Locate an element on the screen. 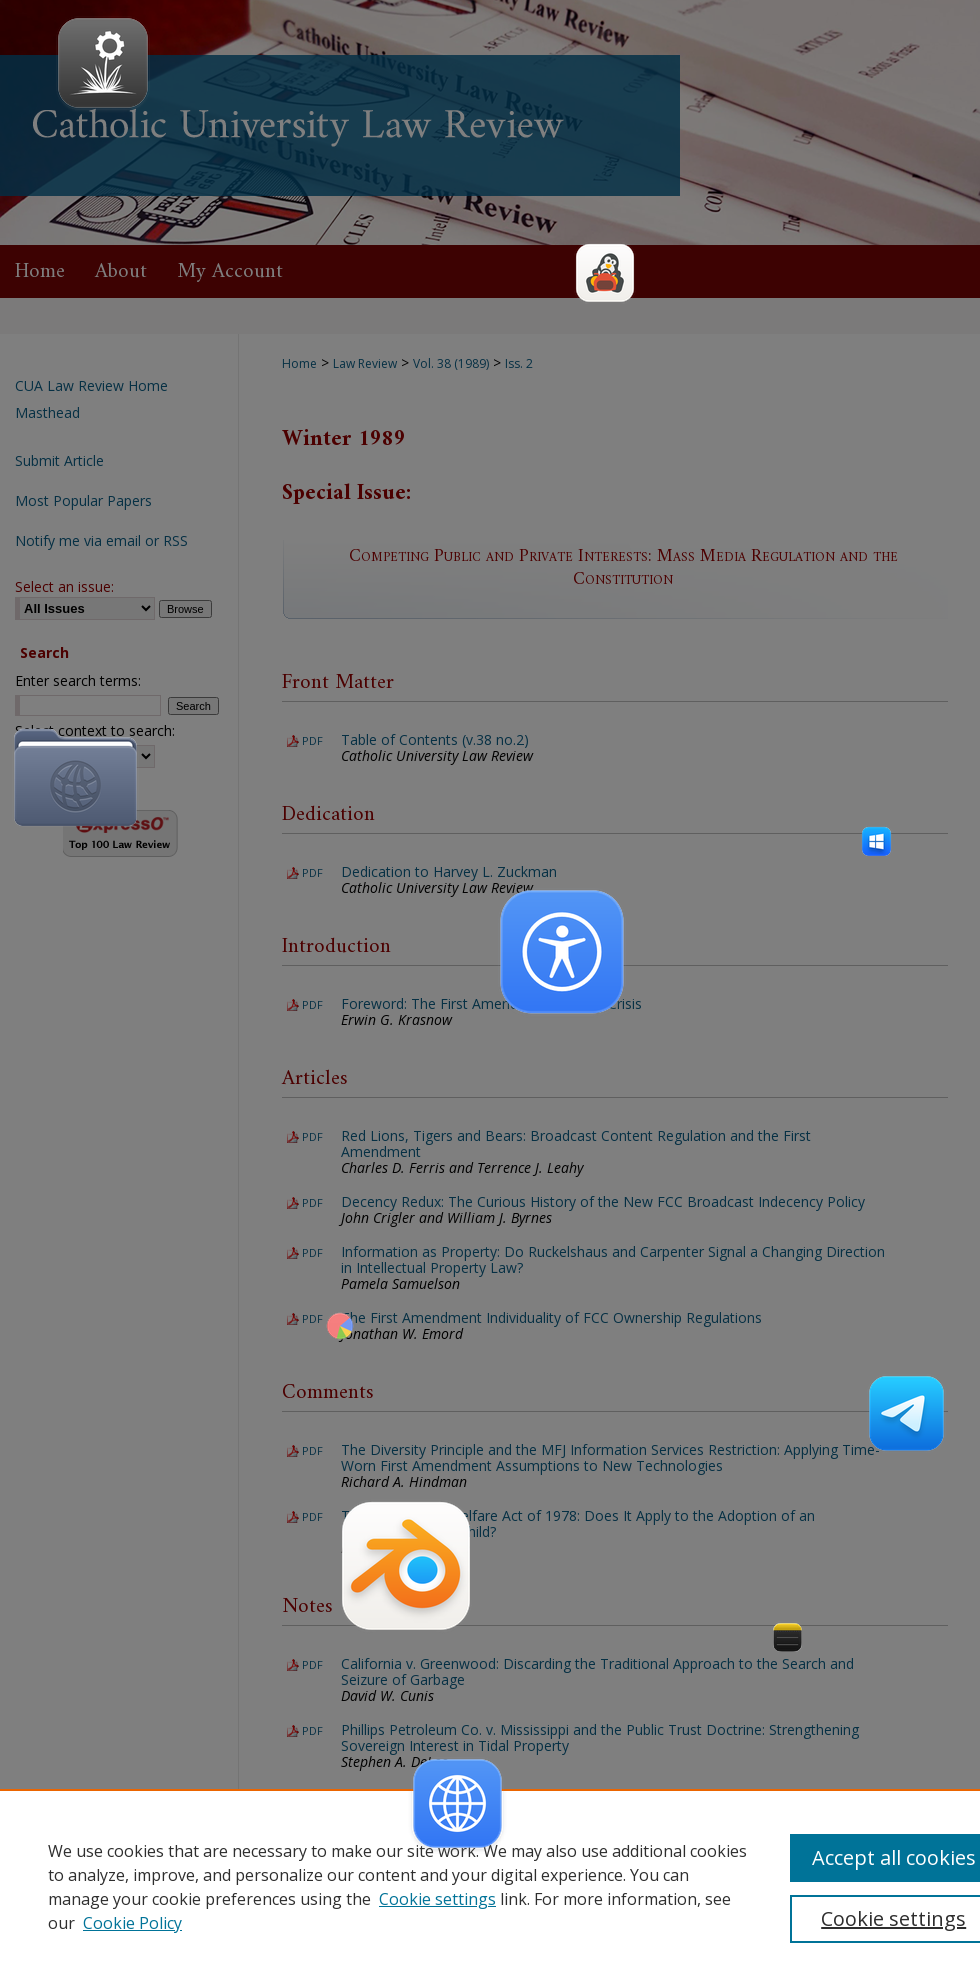  launch supertuxkart racing game is located at coordinates (605, 273).